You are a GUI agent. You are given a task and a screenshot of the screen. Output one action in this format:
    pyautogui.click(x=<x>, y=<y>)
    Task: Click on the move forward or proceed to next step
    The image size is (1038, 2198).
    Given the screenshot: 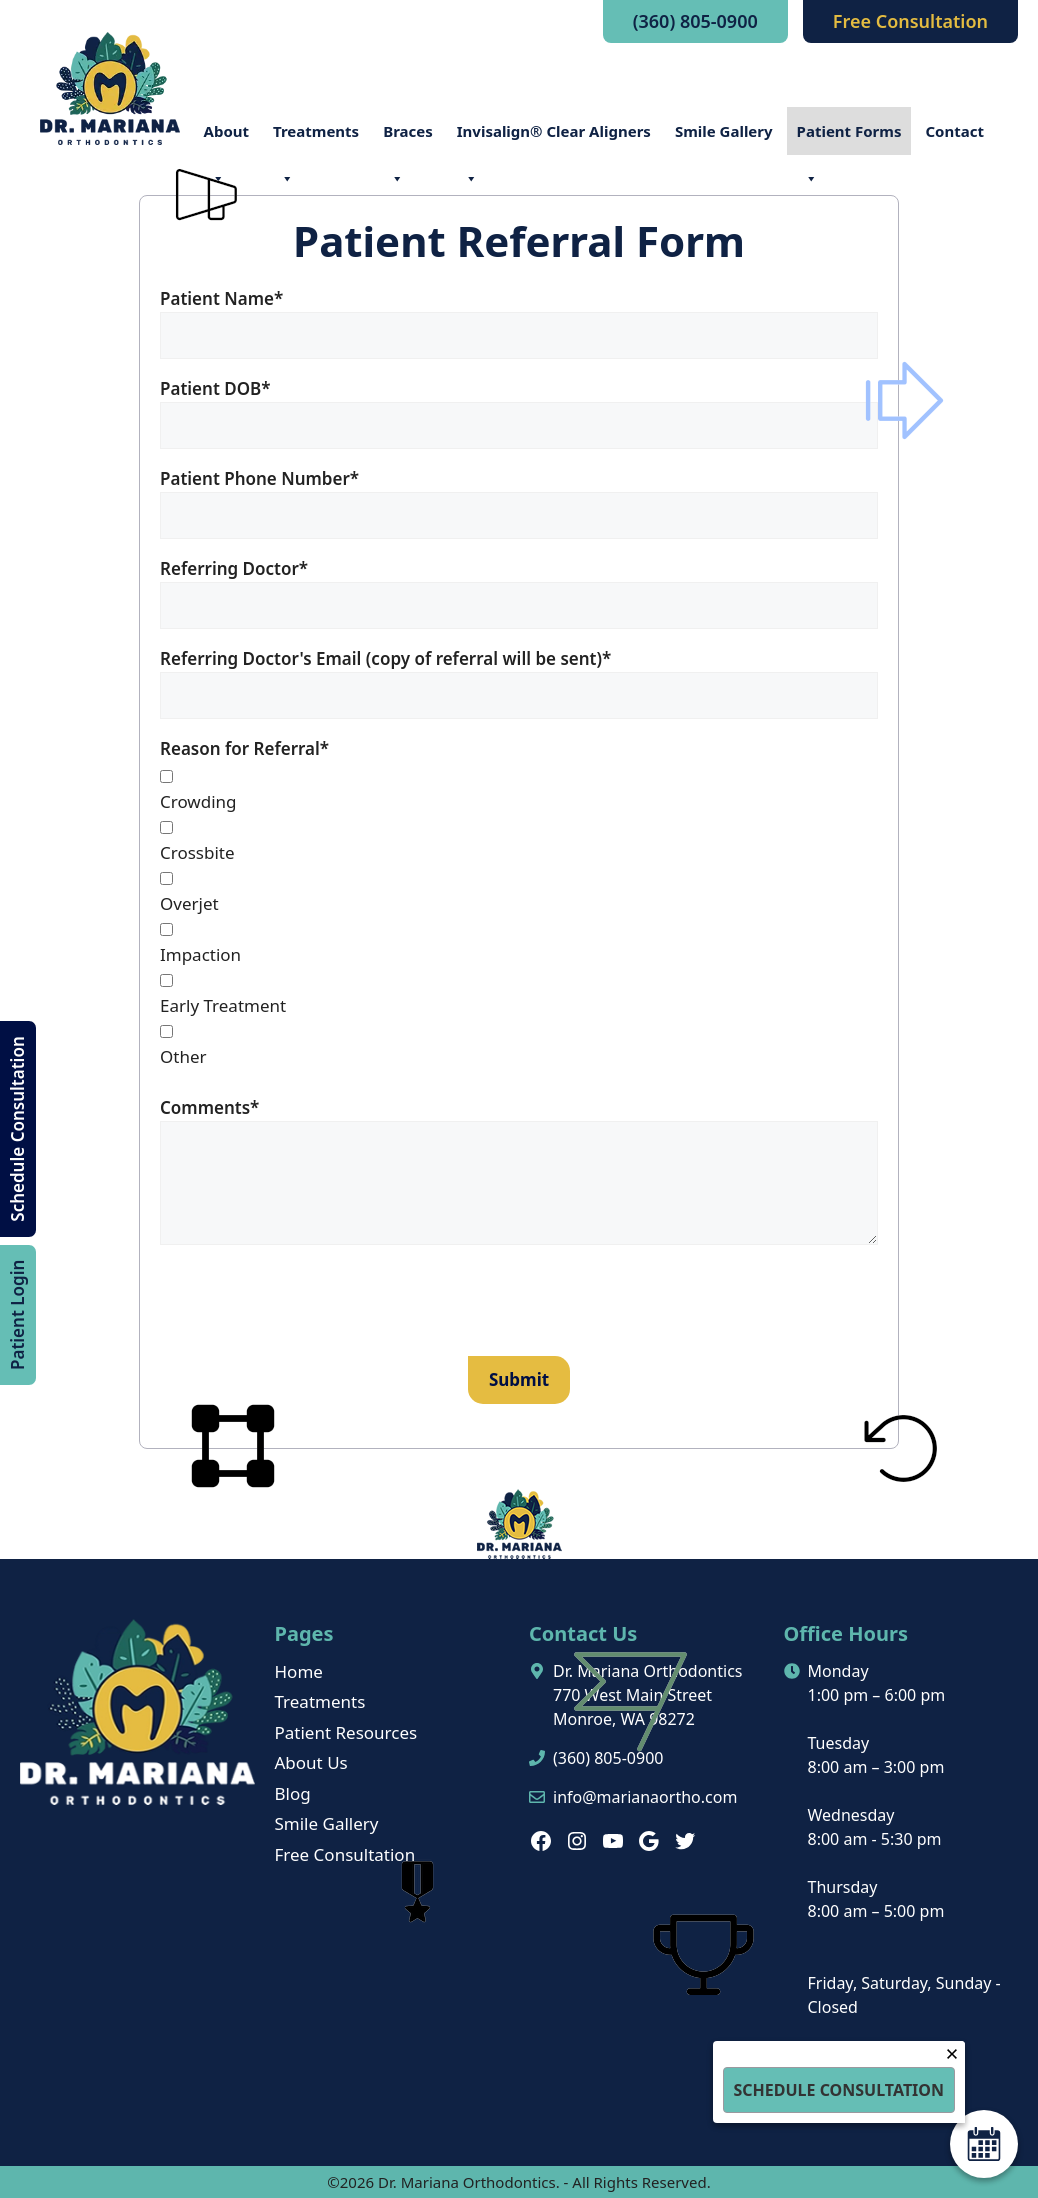 What is the action you would take?
    pyautogui.click(x=901, y=400)
    